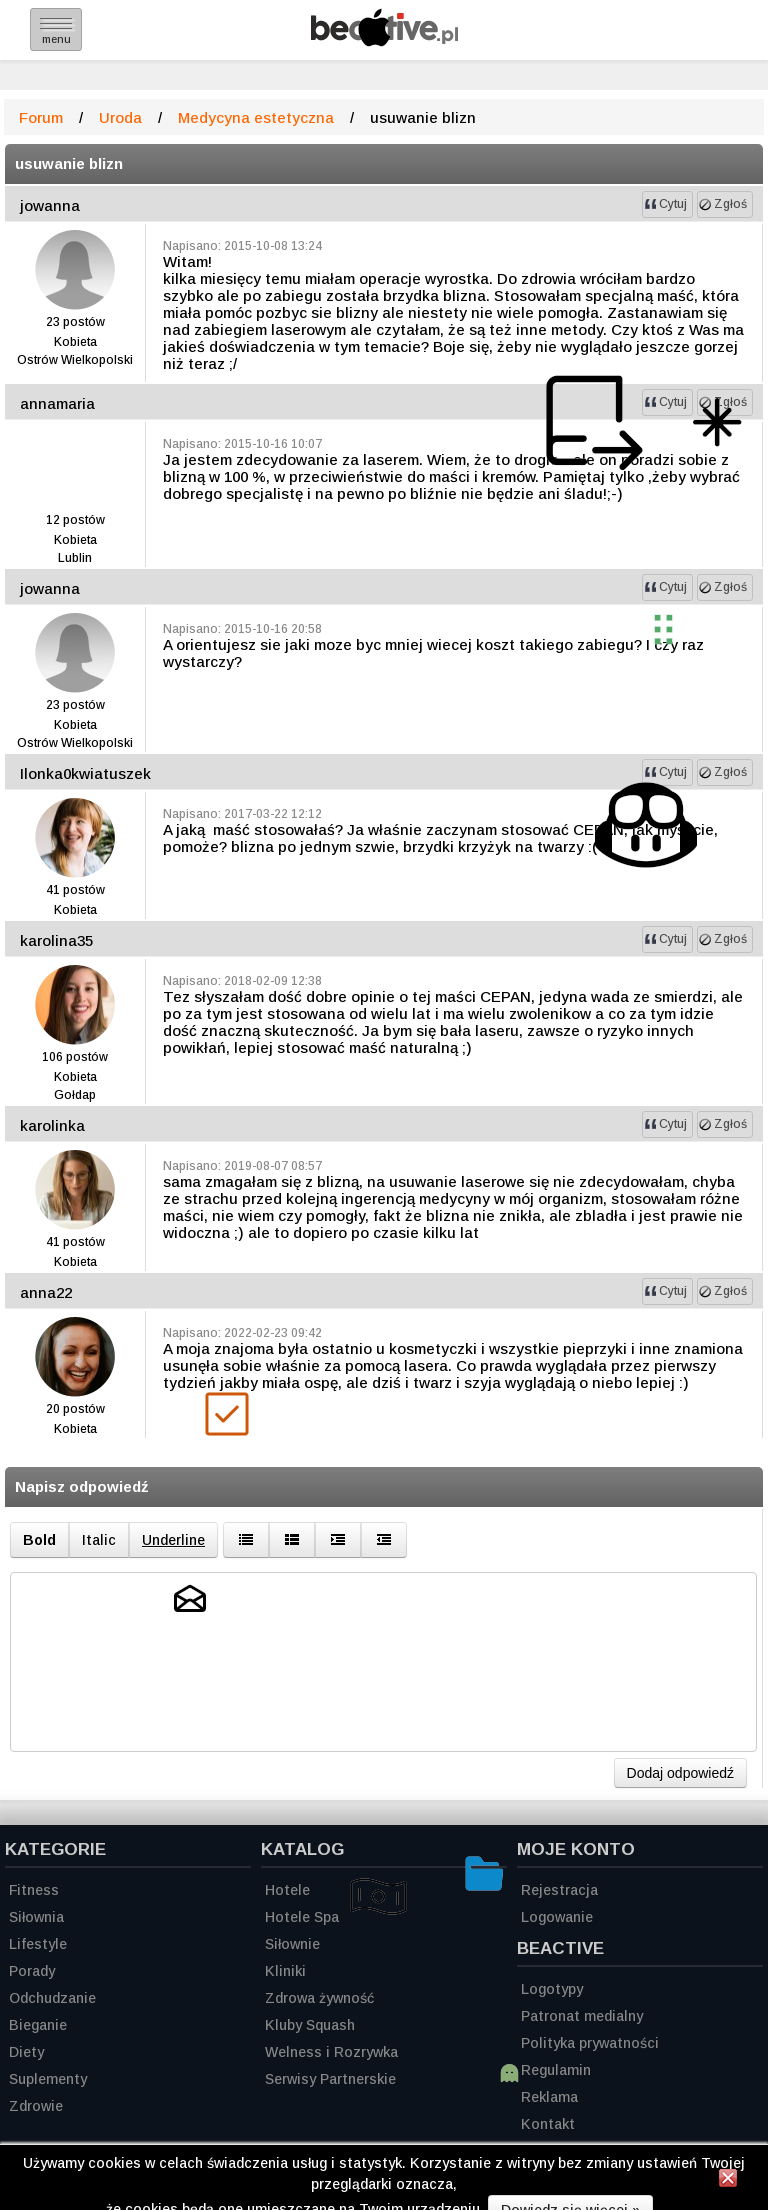 This screenshot has width=768, height=2210. Describe the element at coordinates (663, 629) in the screenshot. I see `drag to reorder or rearrange items` at that location.